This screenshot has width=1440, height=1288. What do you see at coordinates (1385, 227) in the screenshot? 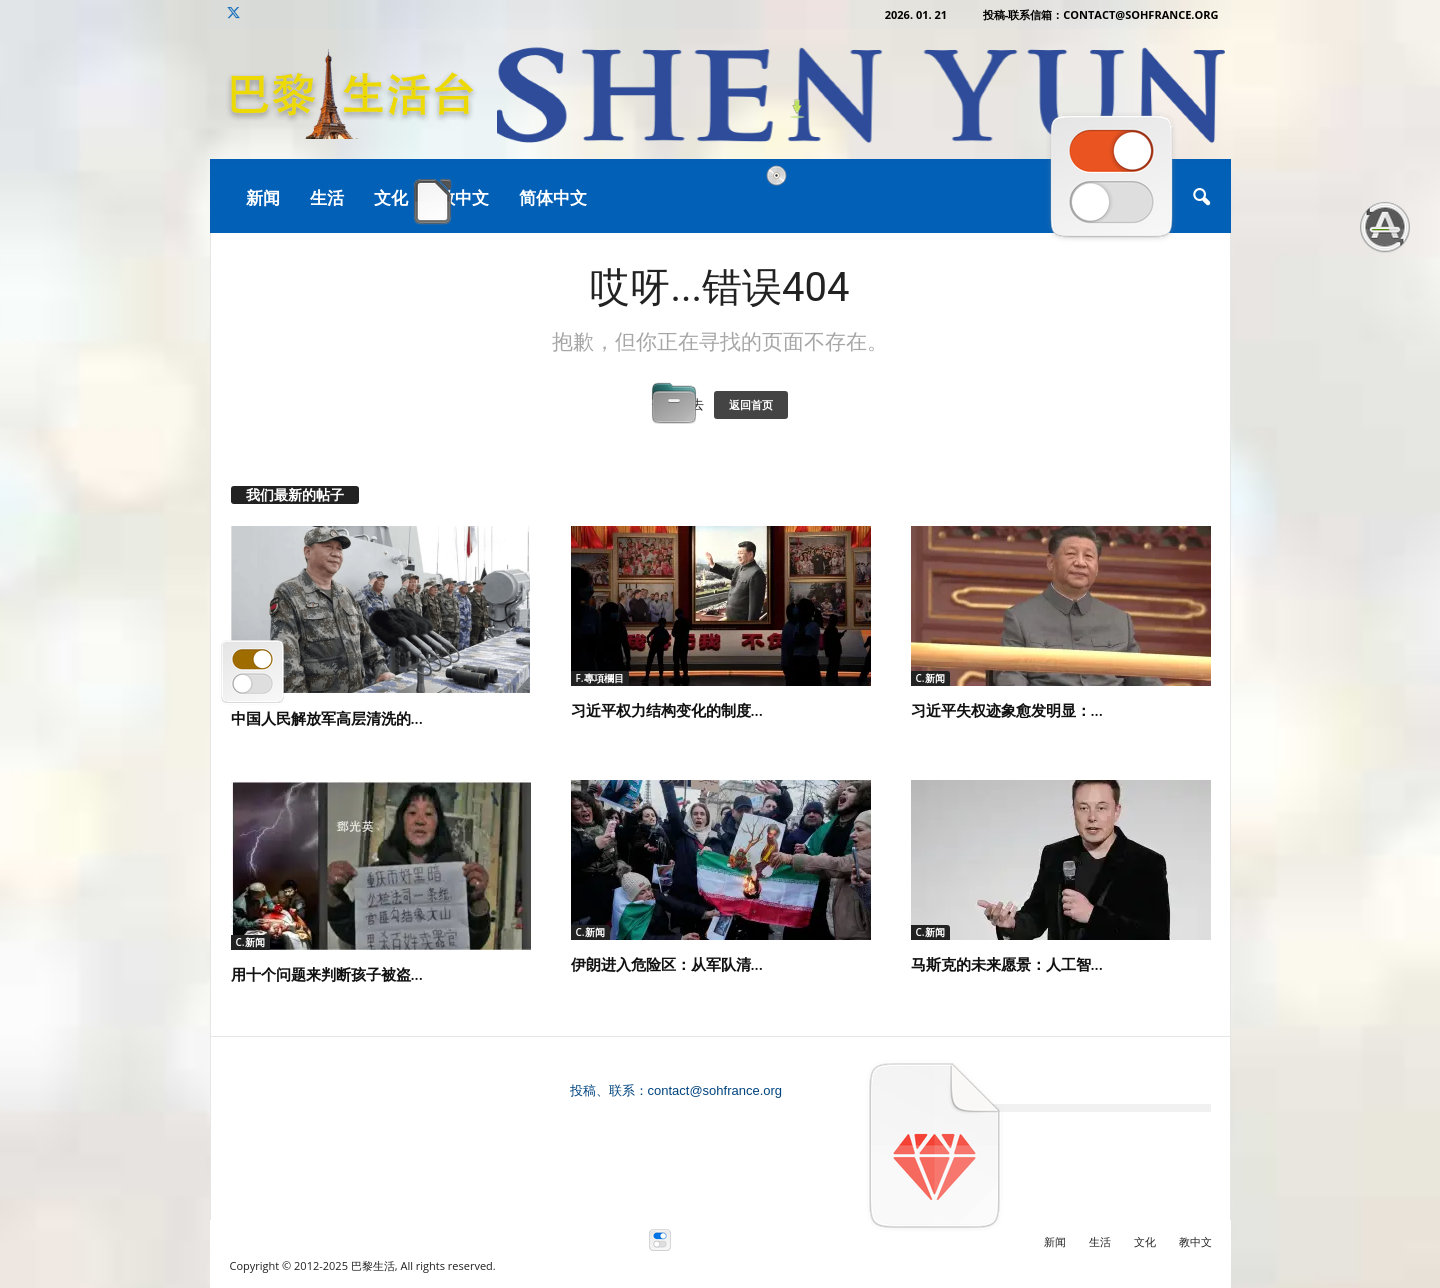
I see `check for available software updates` at bounding box center [1385, 227].